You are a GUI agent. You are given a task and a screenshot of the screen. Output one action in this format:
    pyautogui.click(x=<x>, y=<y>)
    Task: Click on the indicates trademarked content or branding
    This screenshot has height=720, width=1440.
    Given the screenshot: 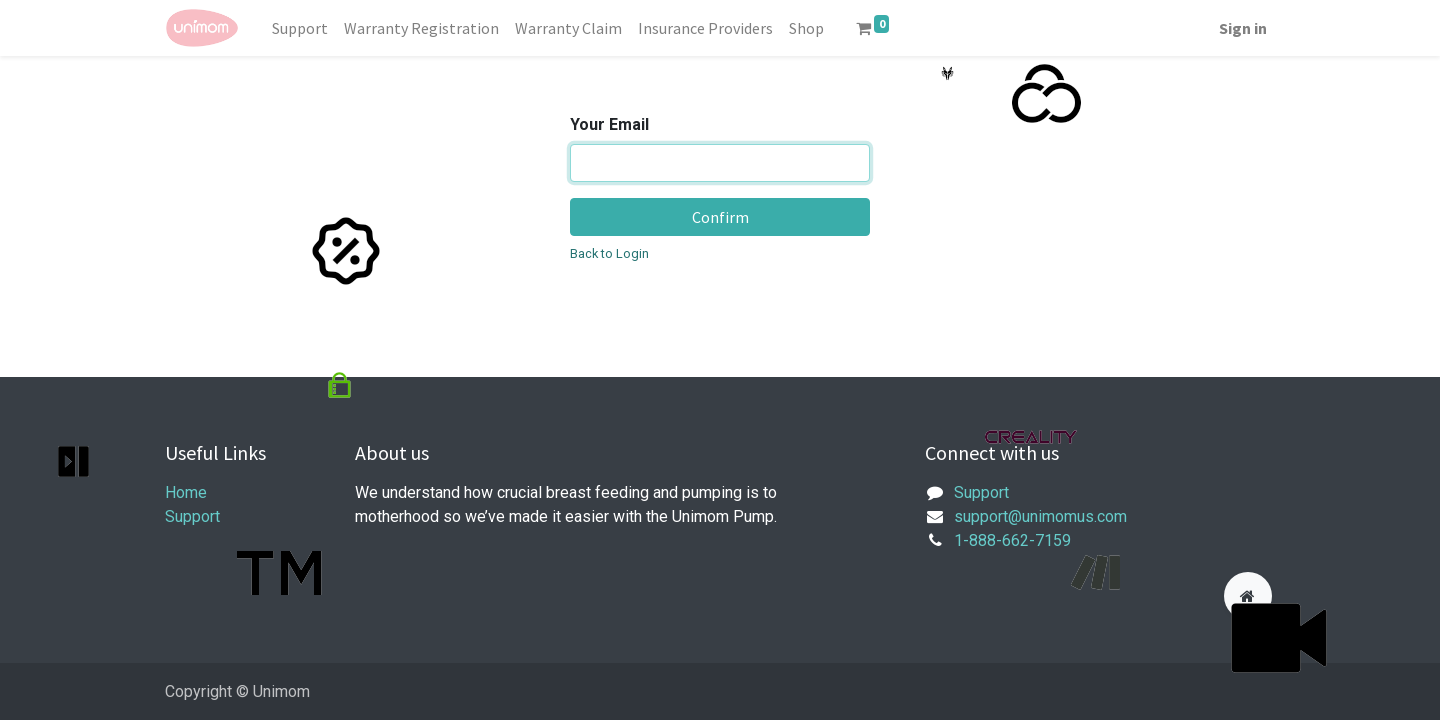 What is the action you would take?
    pyautogui.click(x=281, y=573)
    